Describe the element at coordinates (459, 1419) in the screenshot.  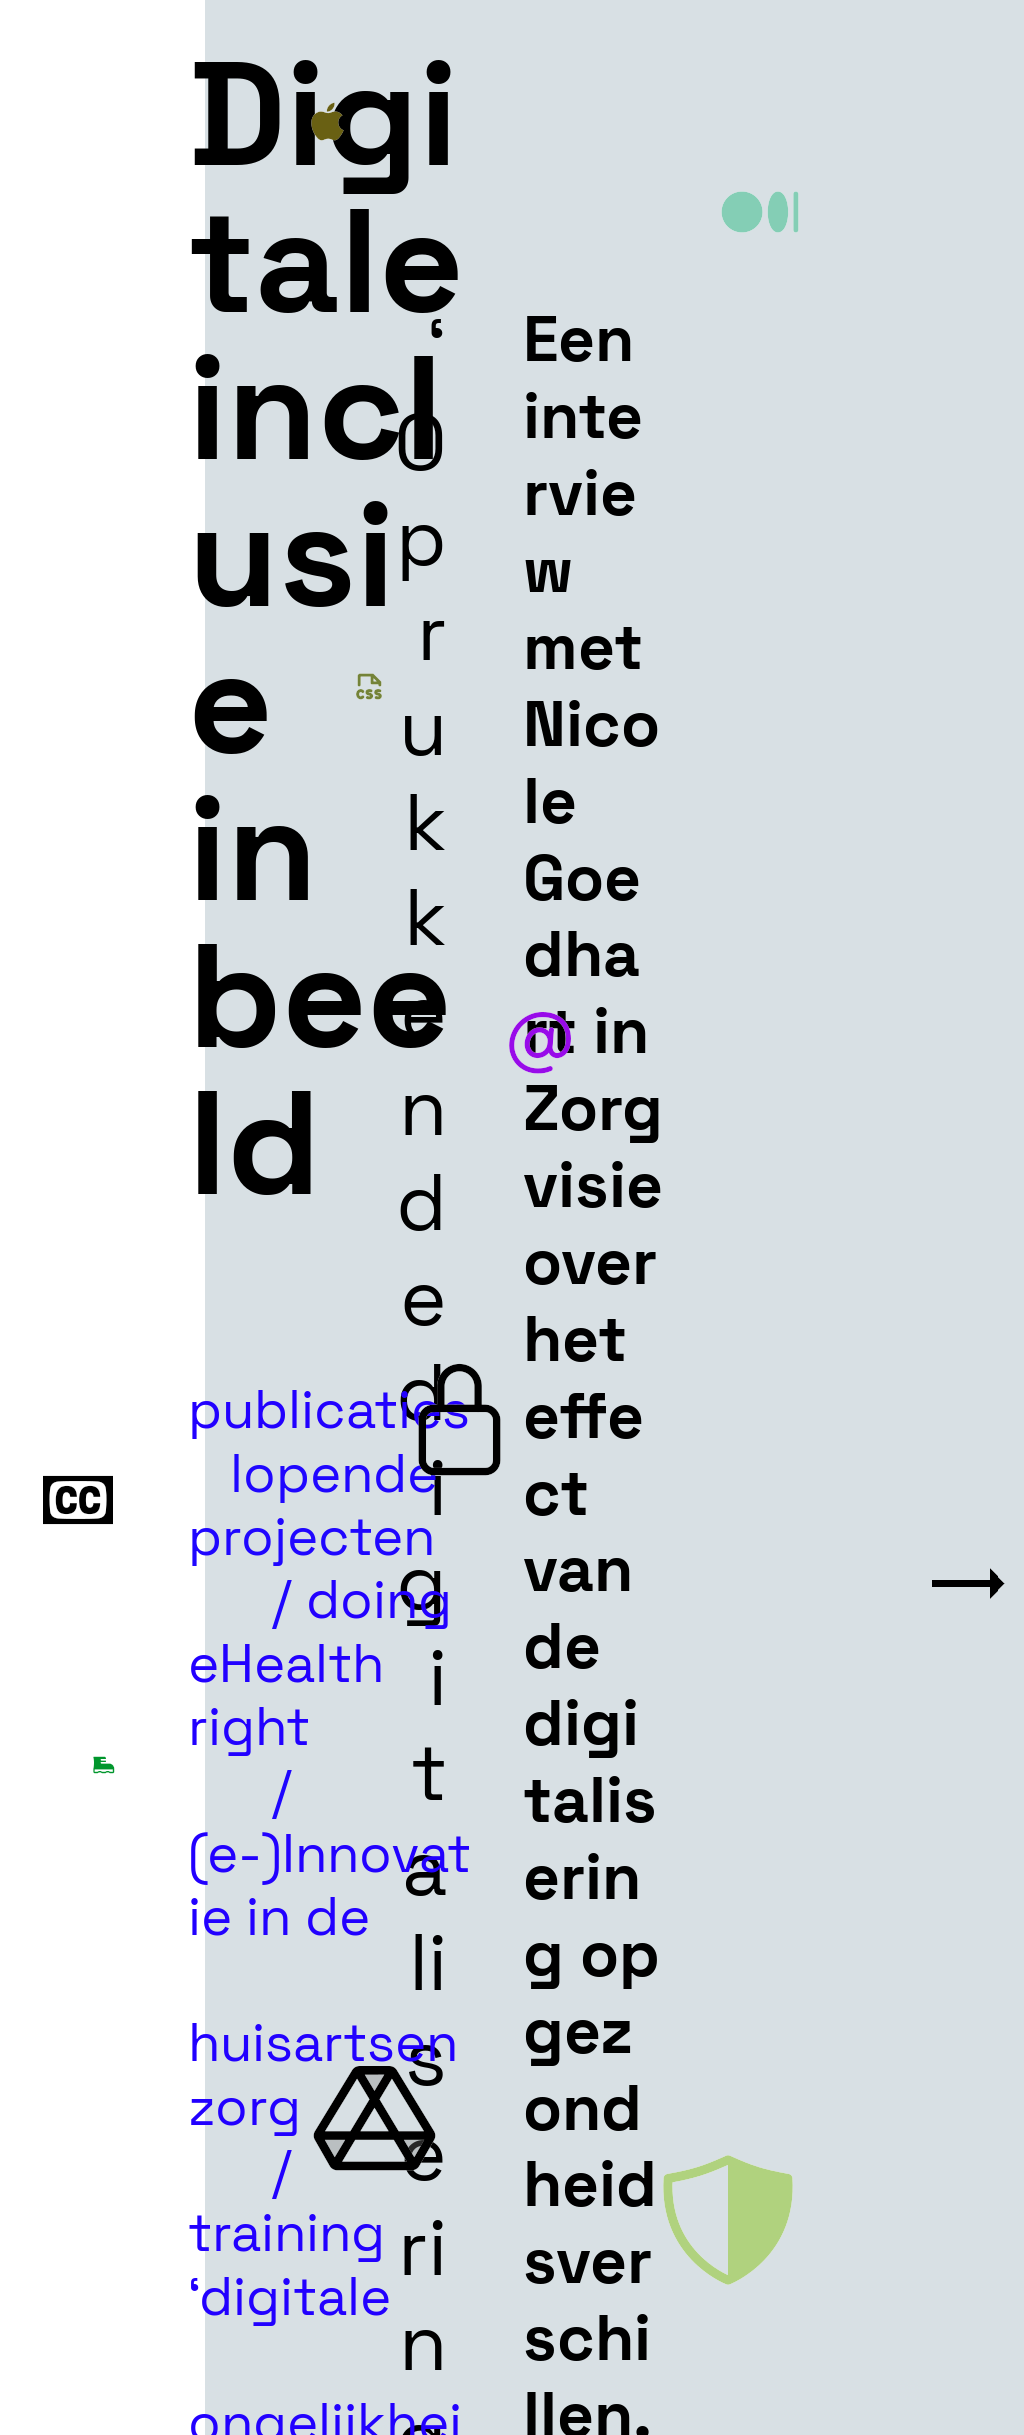
I see `indicates a locked or secured item` at that location.